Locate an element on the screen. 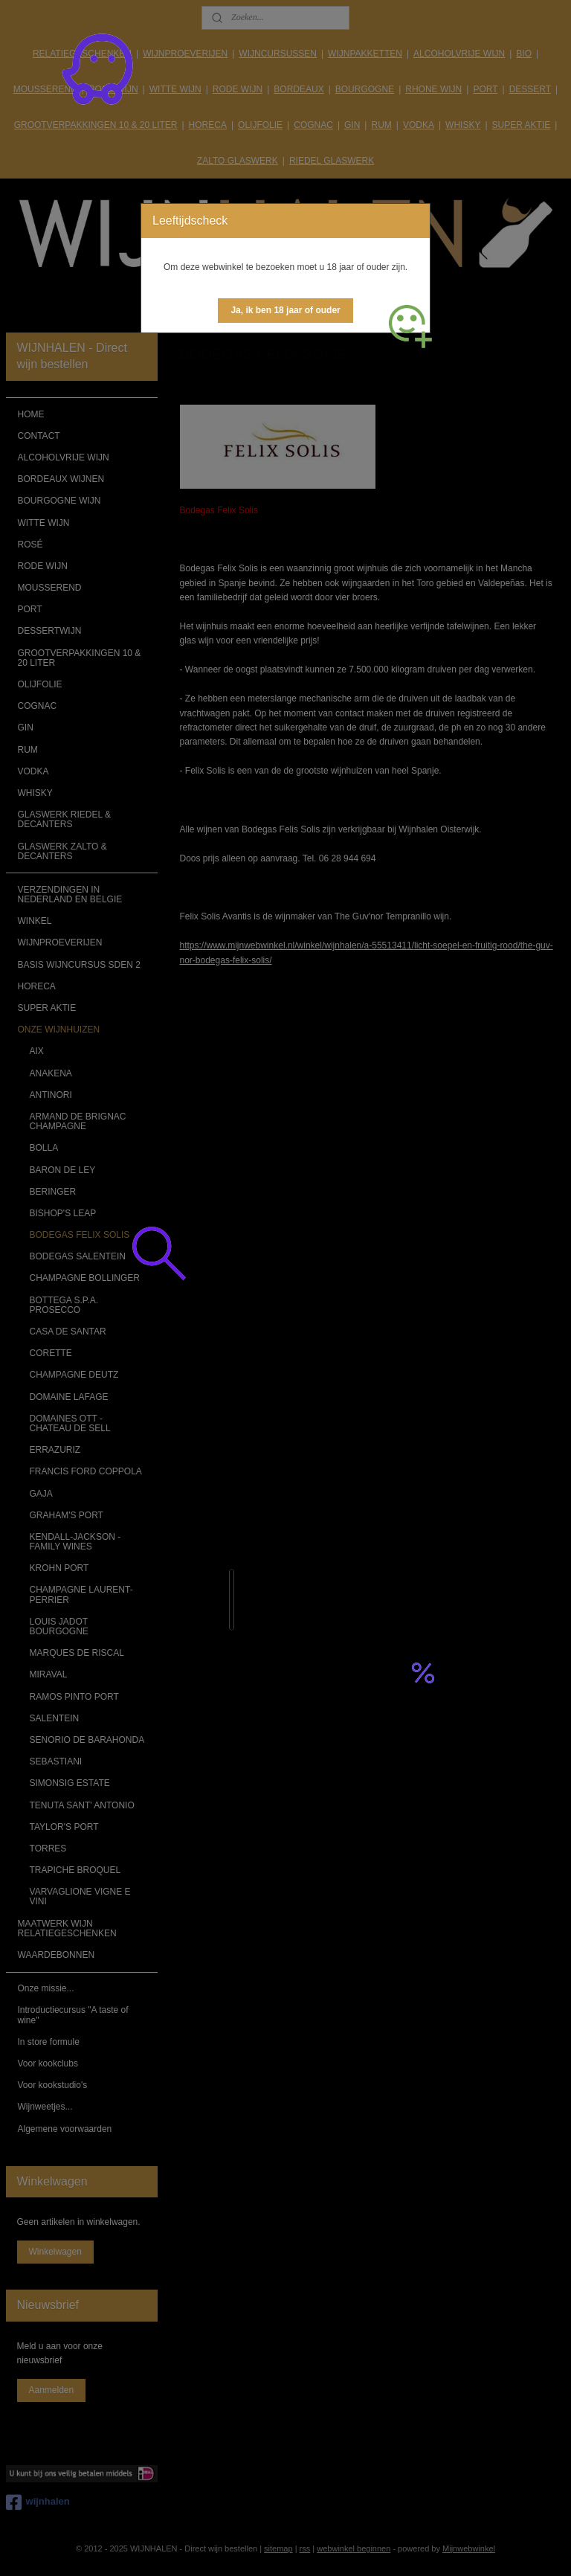  vertical divider or separator between UI elements is located at coordinates (231, 1599).